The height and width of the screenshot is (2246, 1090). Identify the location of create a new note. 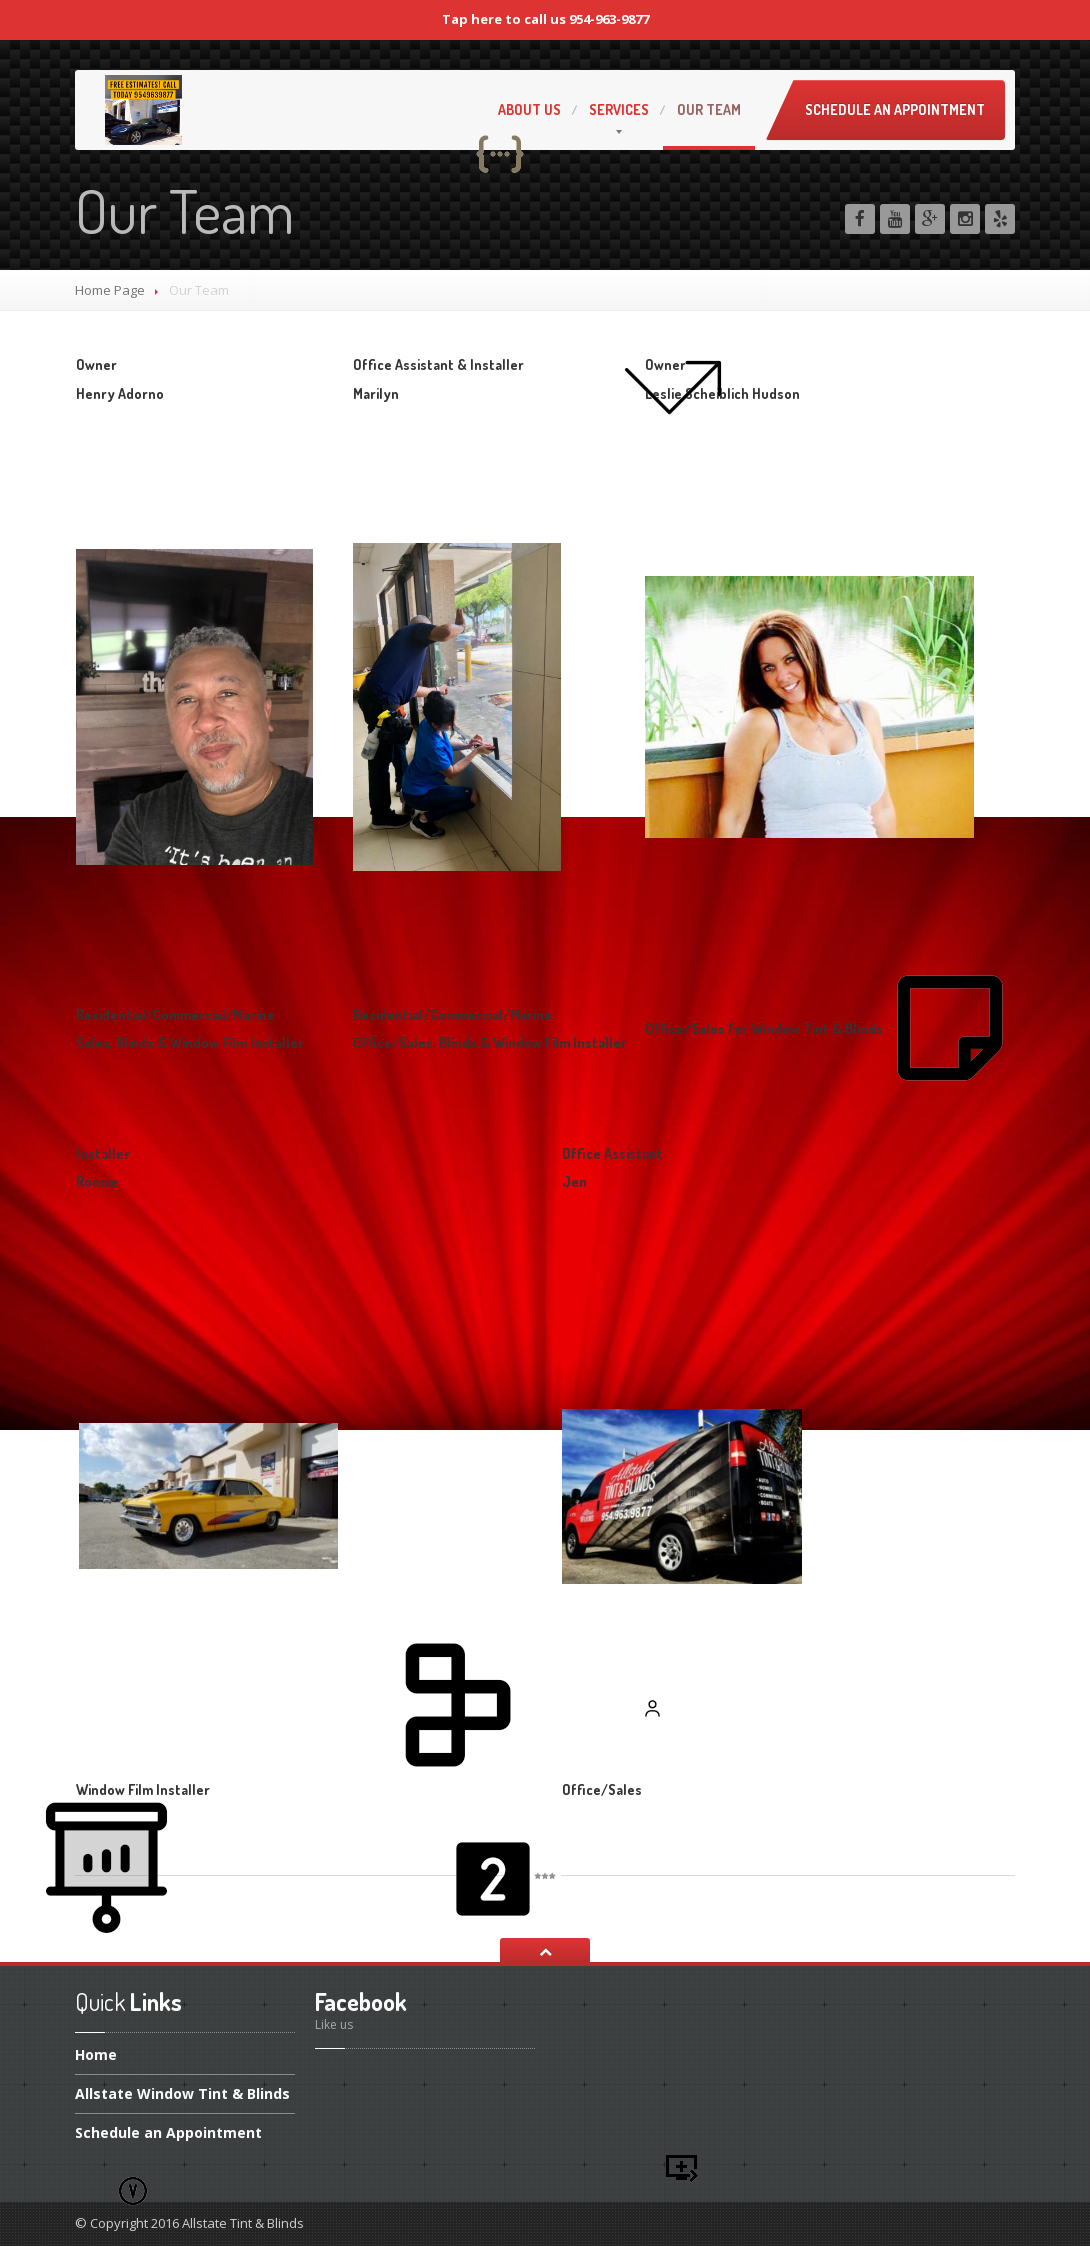
(950, 1028).